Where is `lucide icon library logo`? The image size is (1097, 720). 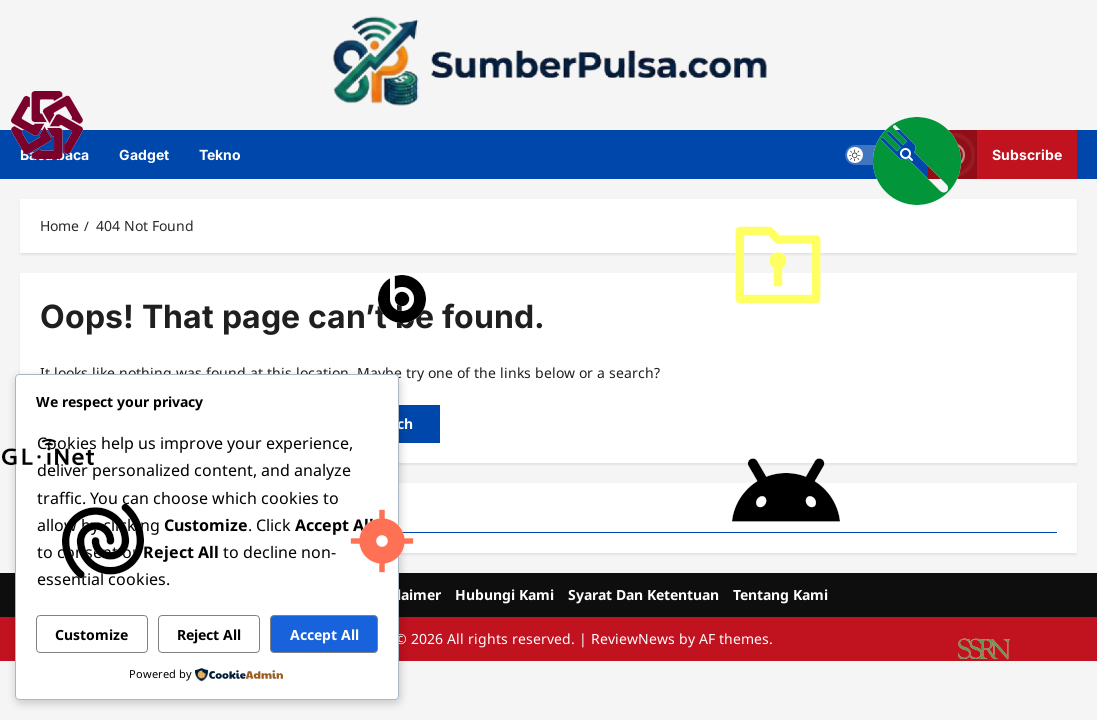
lucide icon library logo is located at coordinates (103, 541).